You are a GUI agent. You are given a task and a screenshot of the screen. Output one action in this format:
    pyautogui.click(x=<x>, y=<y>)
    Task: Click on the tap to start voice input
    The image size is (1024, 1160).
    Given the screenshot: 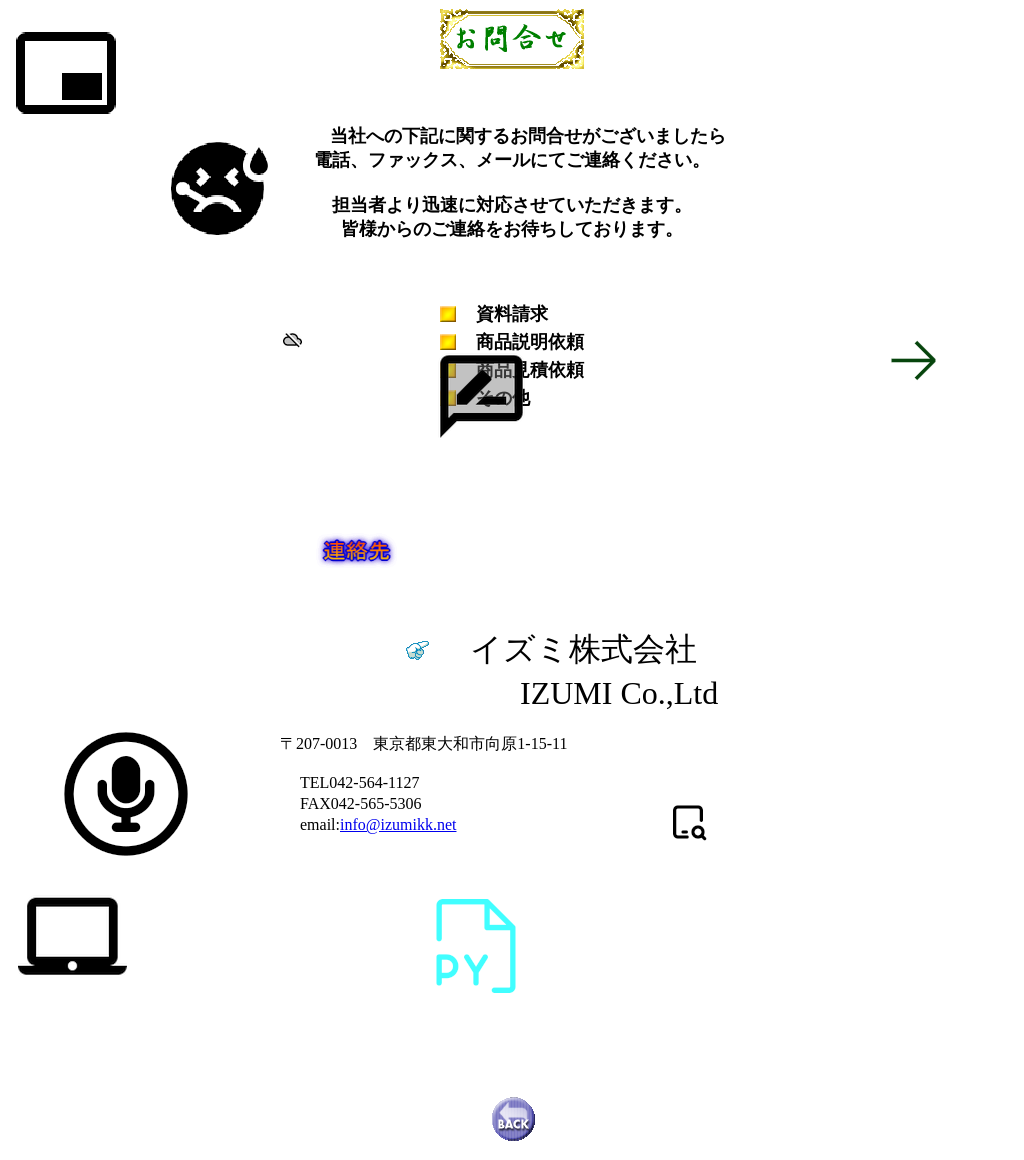 What is the action you would take?
    pyautogui.click(x=126, y=794)
    